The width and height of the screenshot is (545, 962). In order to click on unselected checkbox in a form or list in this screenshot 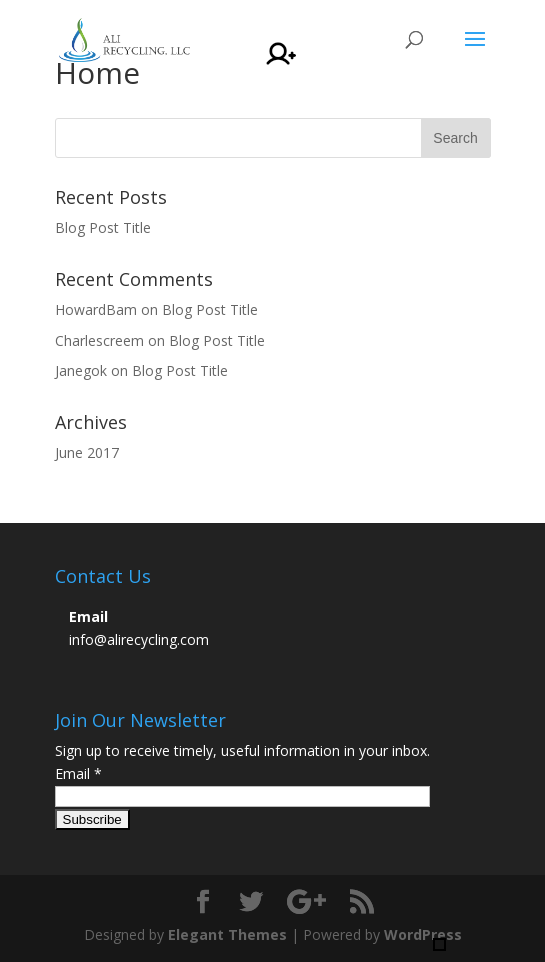, I will do `click(439, 944)`.